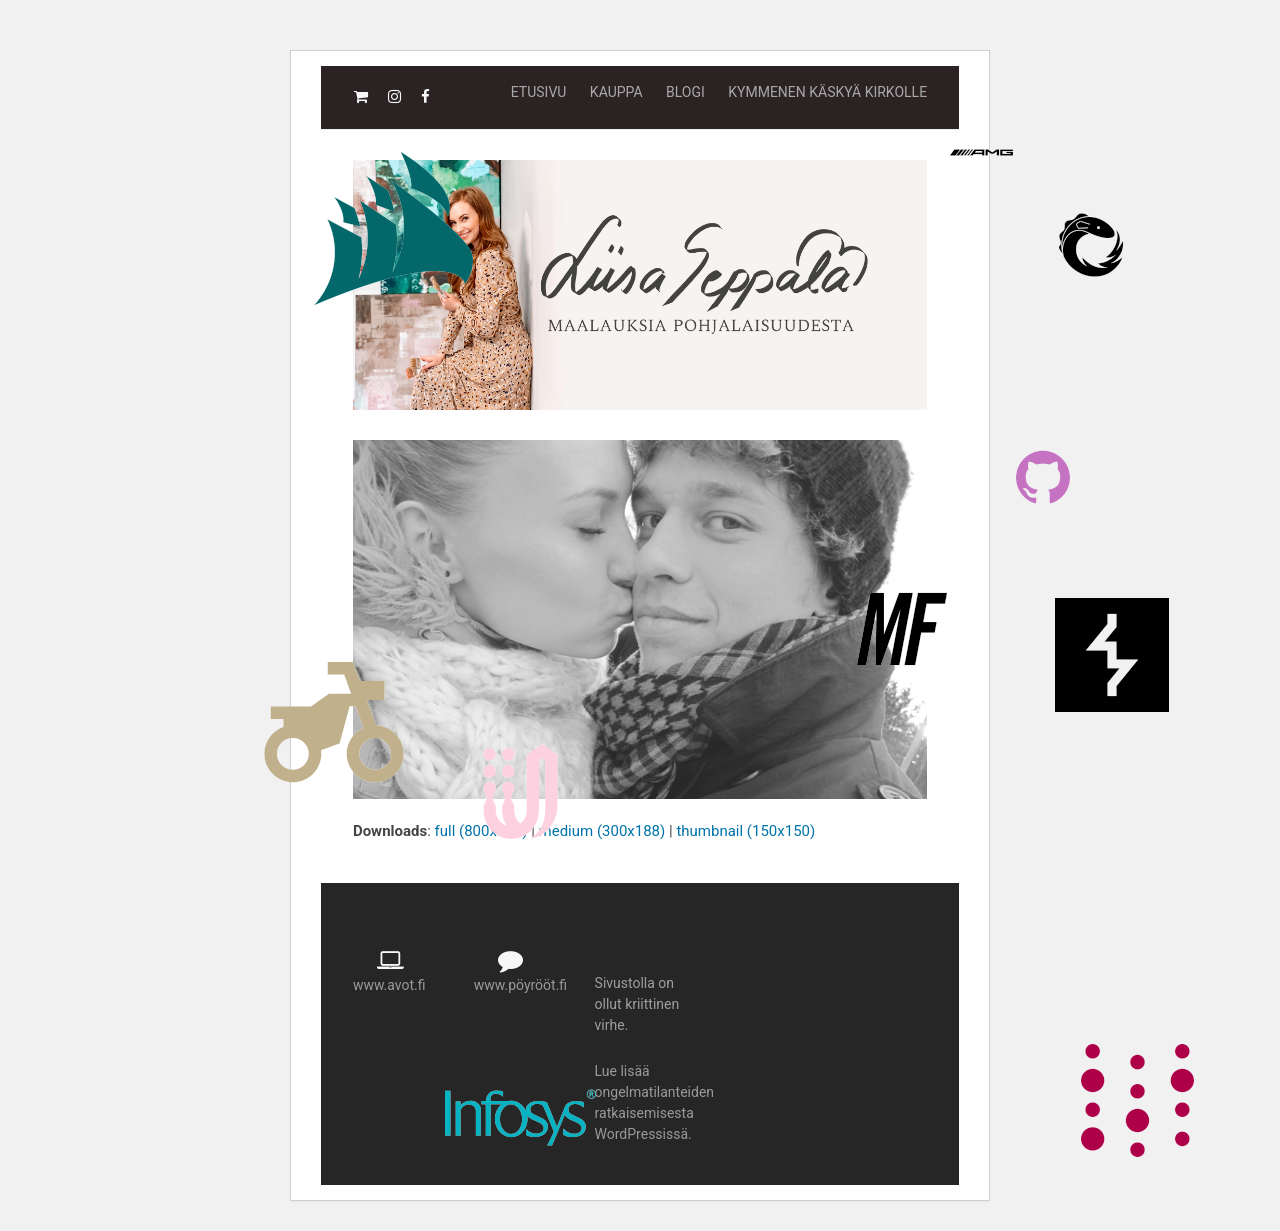 The image size is (1280, 1231). What do you see at coordinates (393, 228) in the screenshot?
I see `corsair brand or product identifier` at bounding box center [393, 228].